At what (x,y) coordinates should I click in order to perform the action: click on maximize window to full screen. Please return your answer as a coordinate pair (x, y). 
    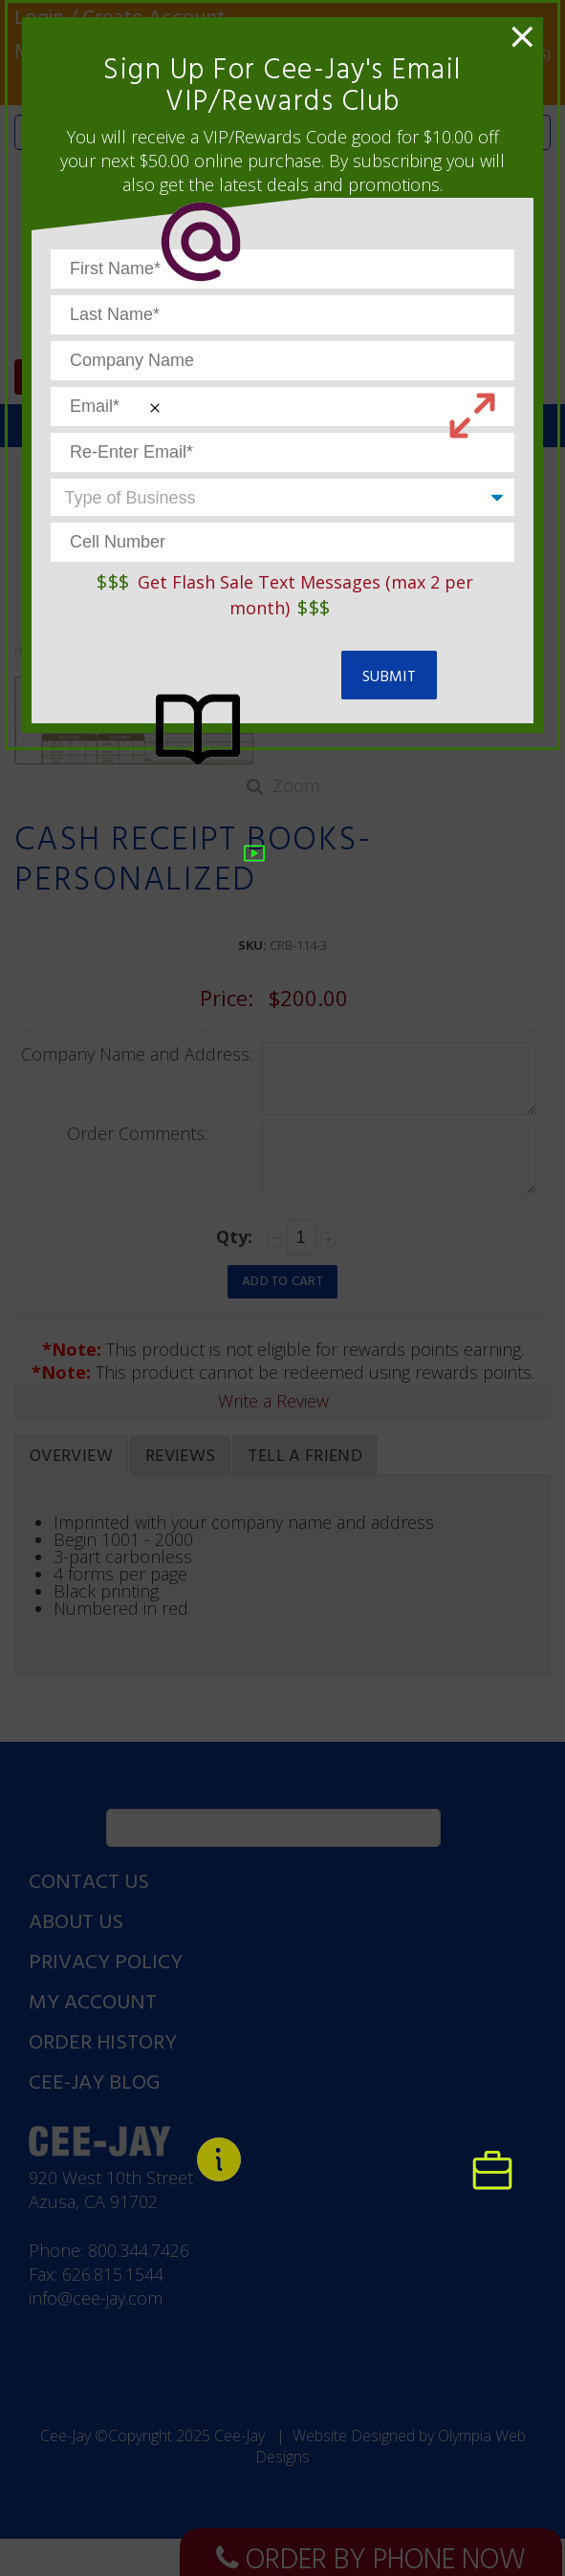
    Looking at the image, I should click on (472, 416).